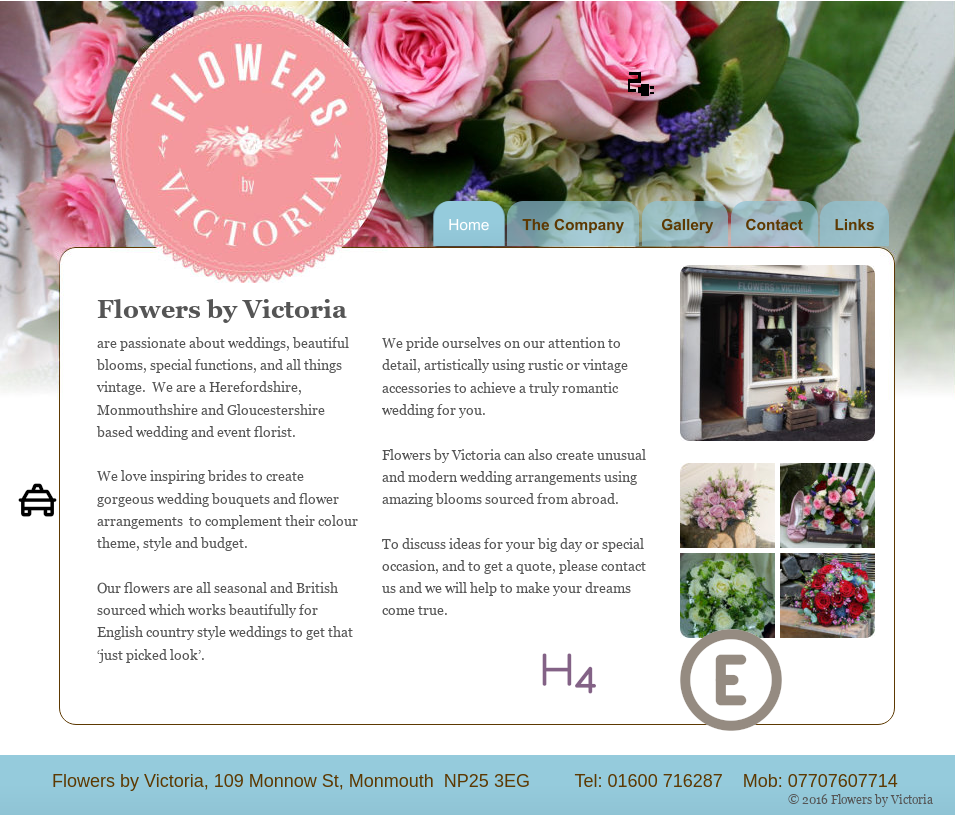  Describe the element at coordinates (731, 680) in the screenshot. I see `indicates an "E" rating or classification` at that location.